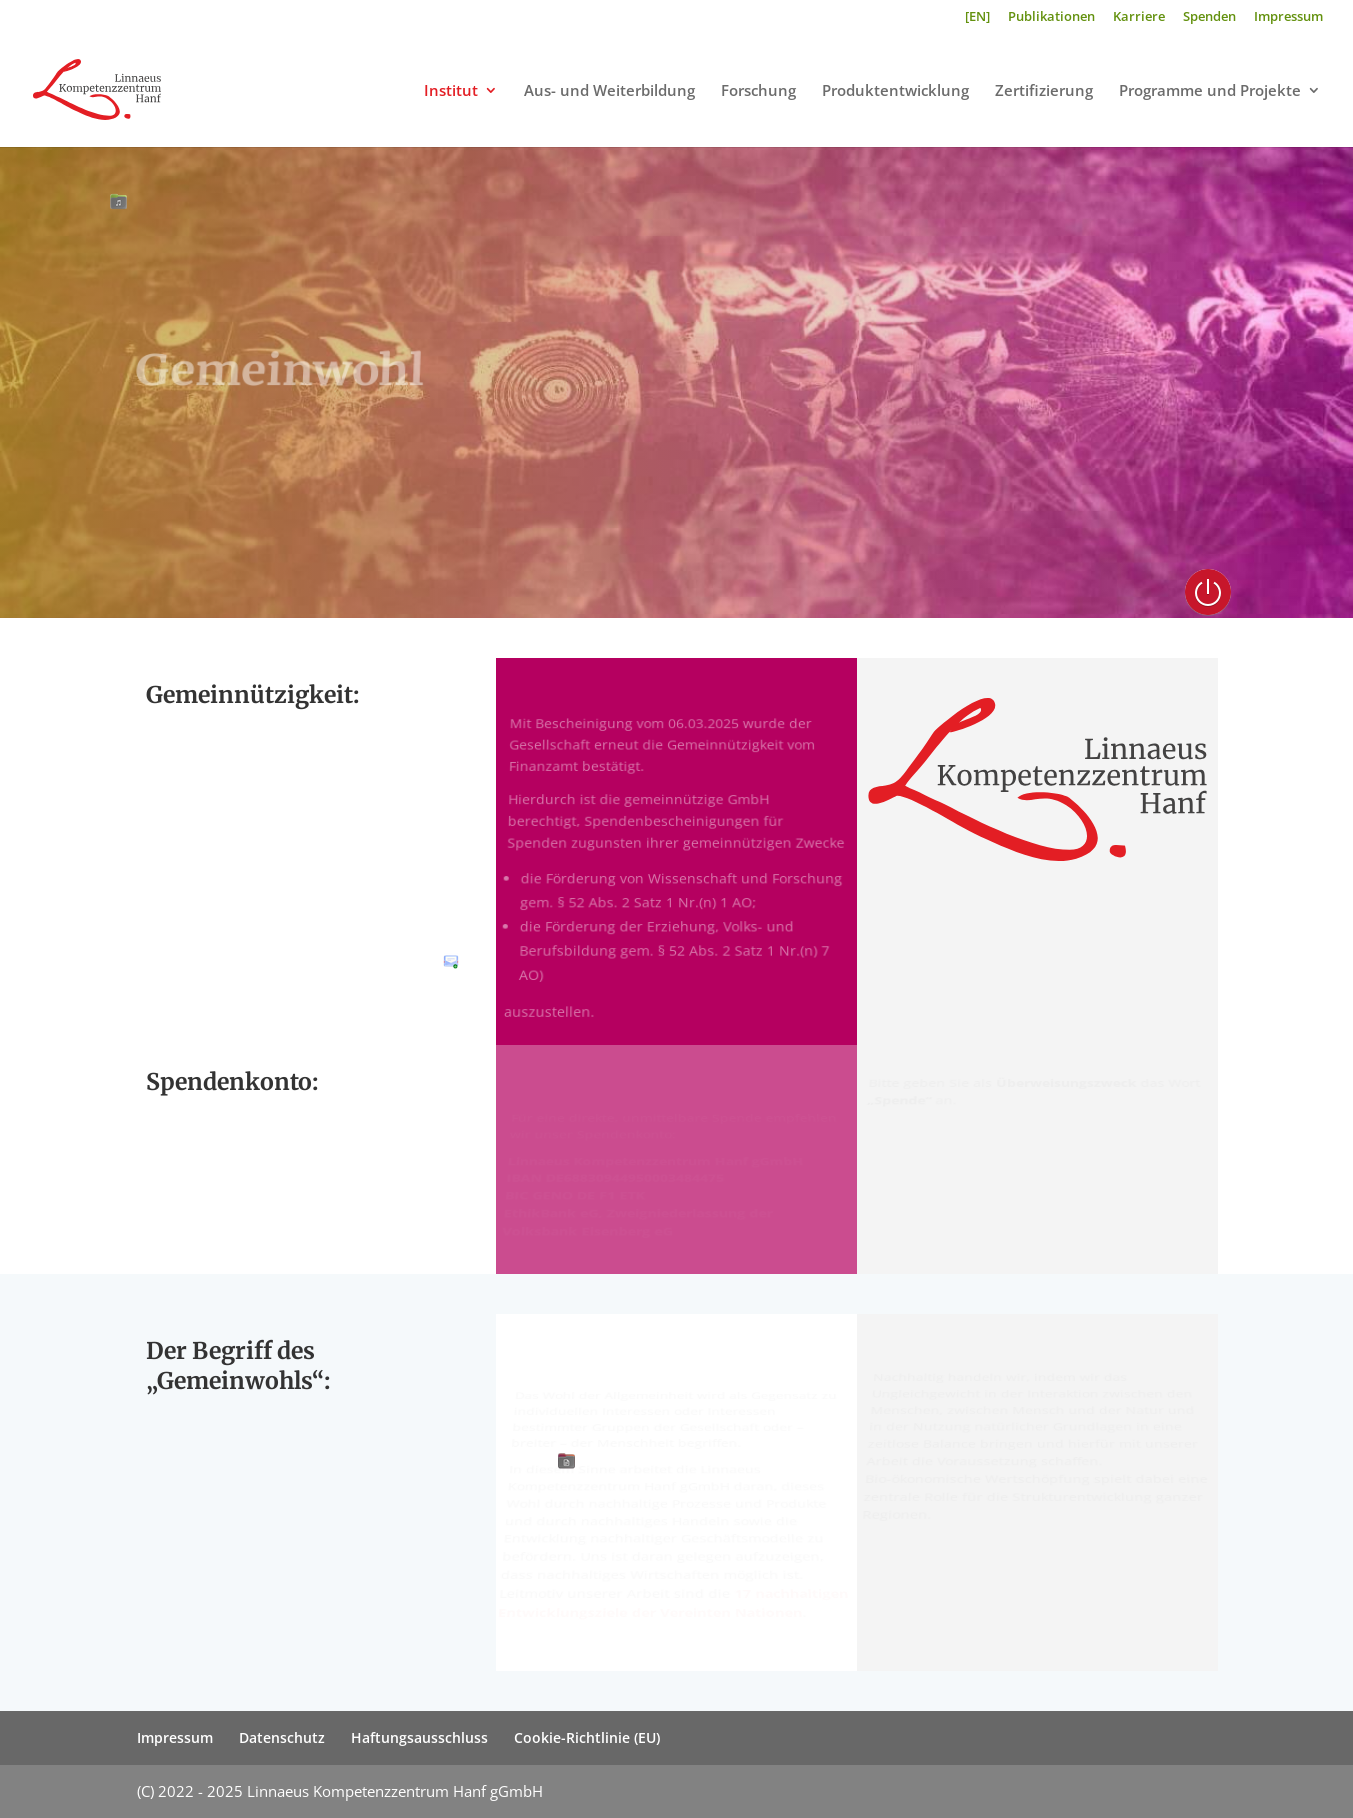 The image size is (1353, 1818). I want to click on shut down the system, so click(1209, 593).